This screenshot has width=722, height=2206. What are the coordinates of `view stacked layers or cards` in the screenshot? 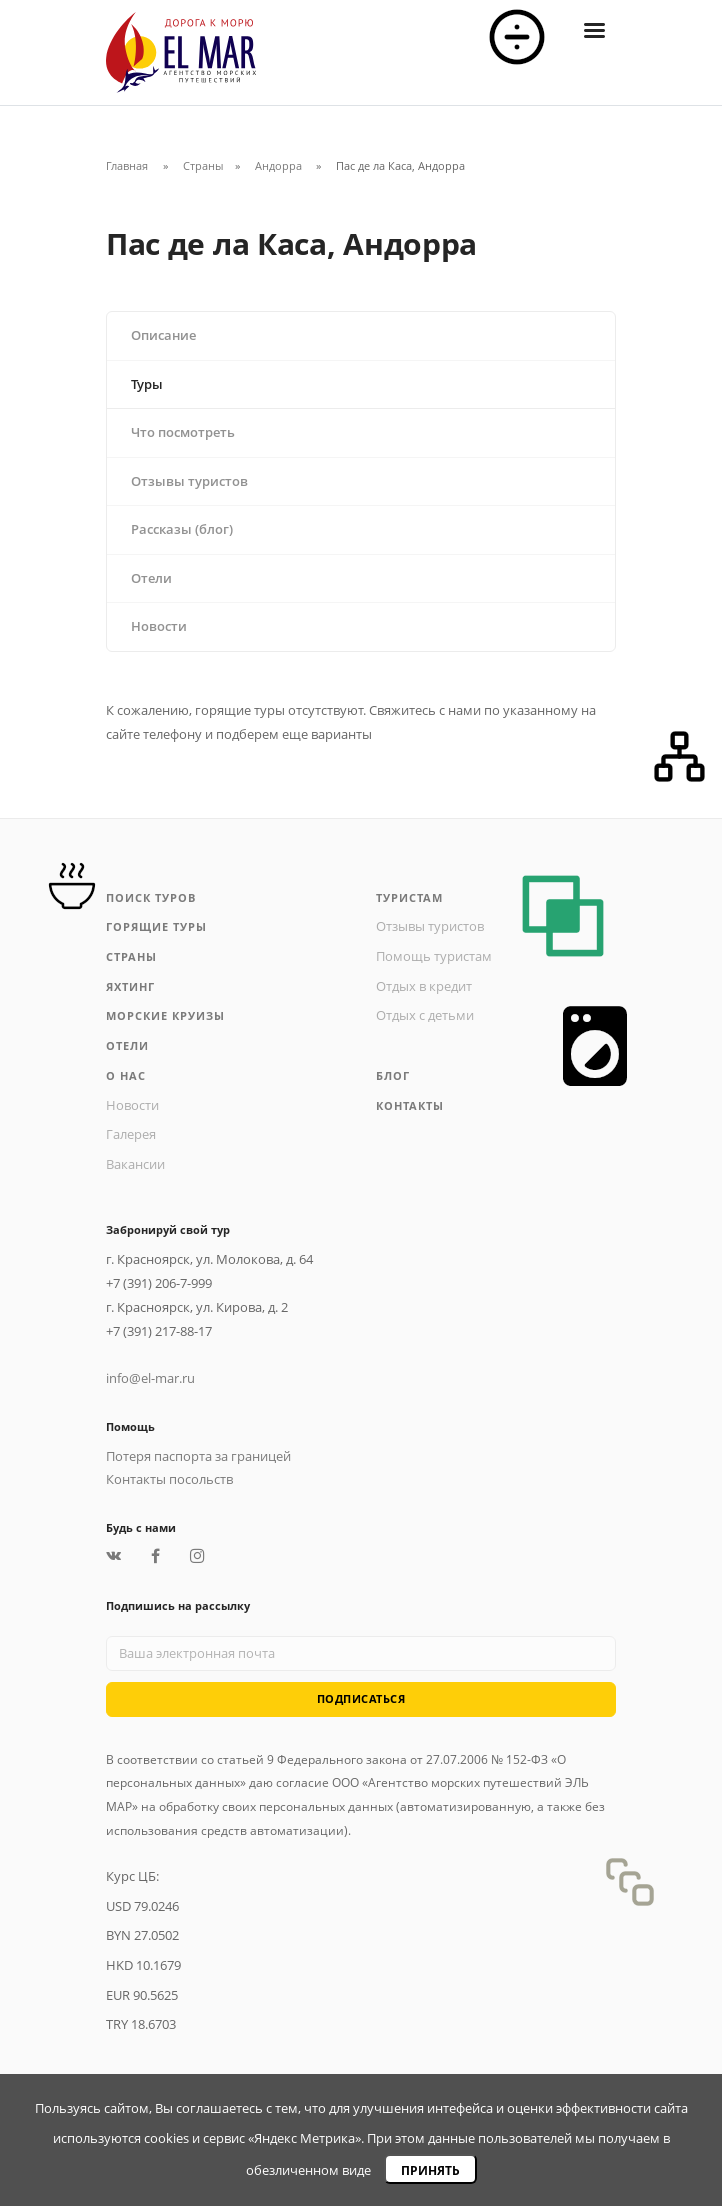 It's located at (630, 1882).